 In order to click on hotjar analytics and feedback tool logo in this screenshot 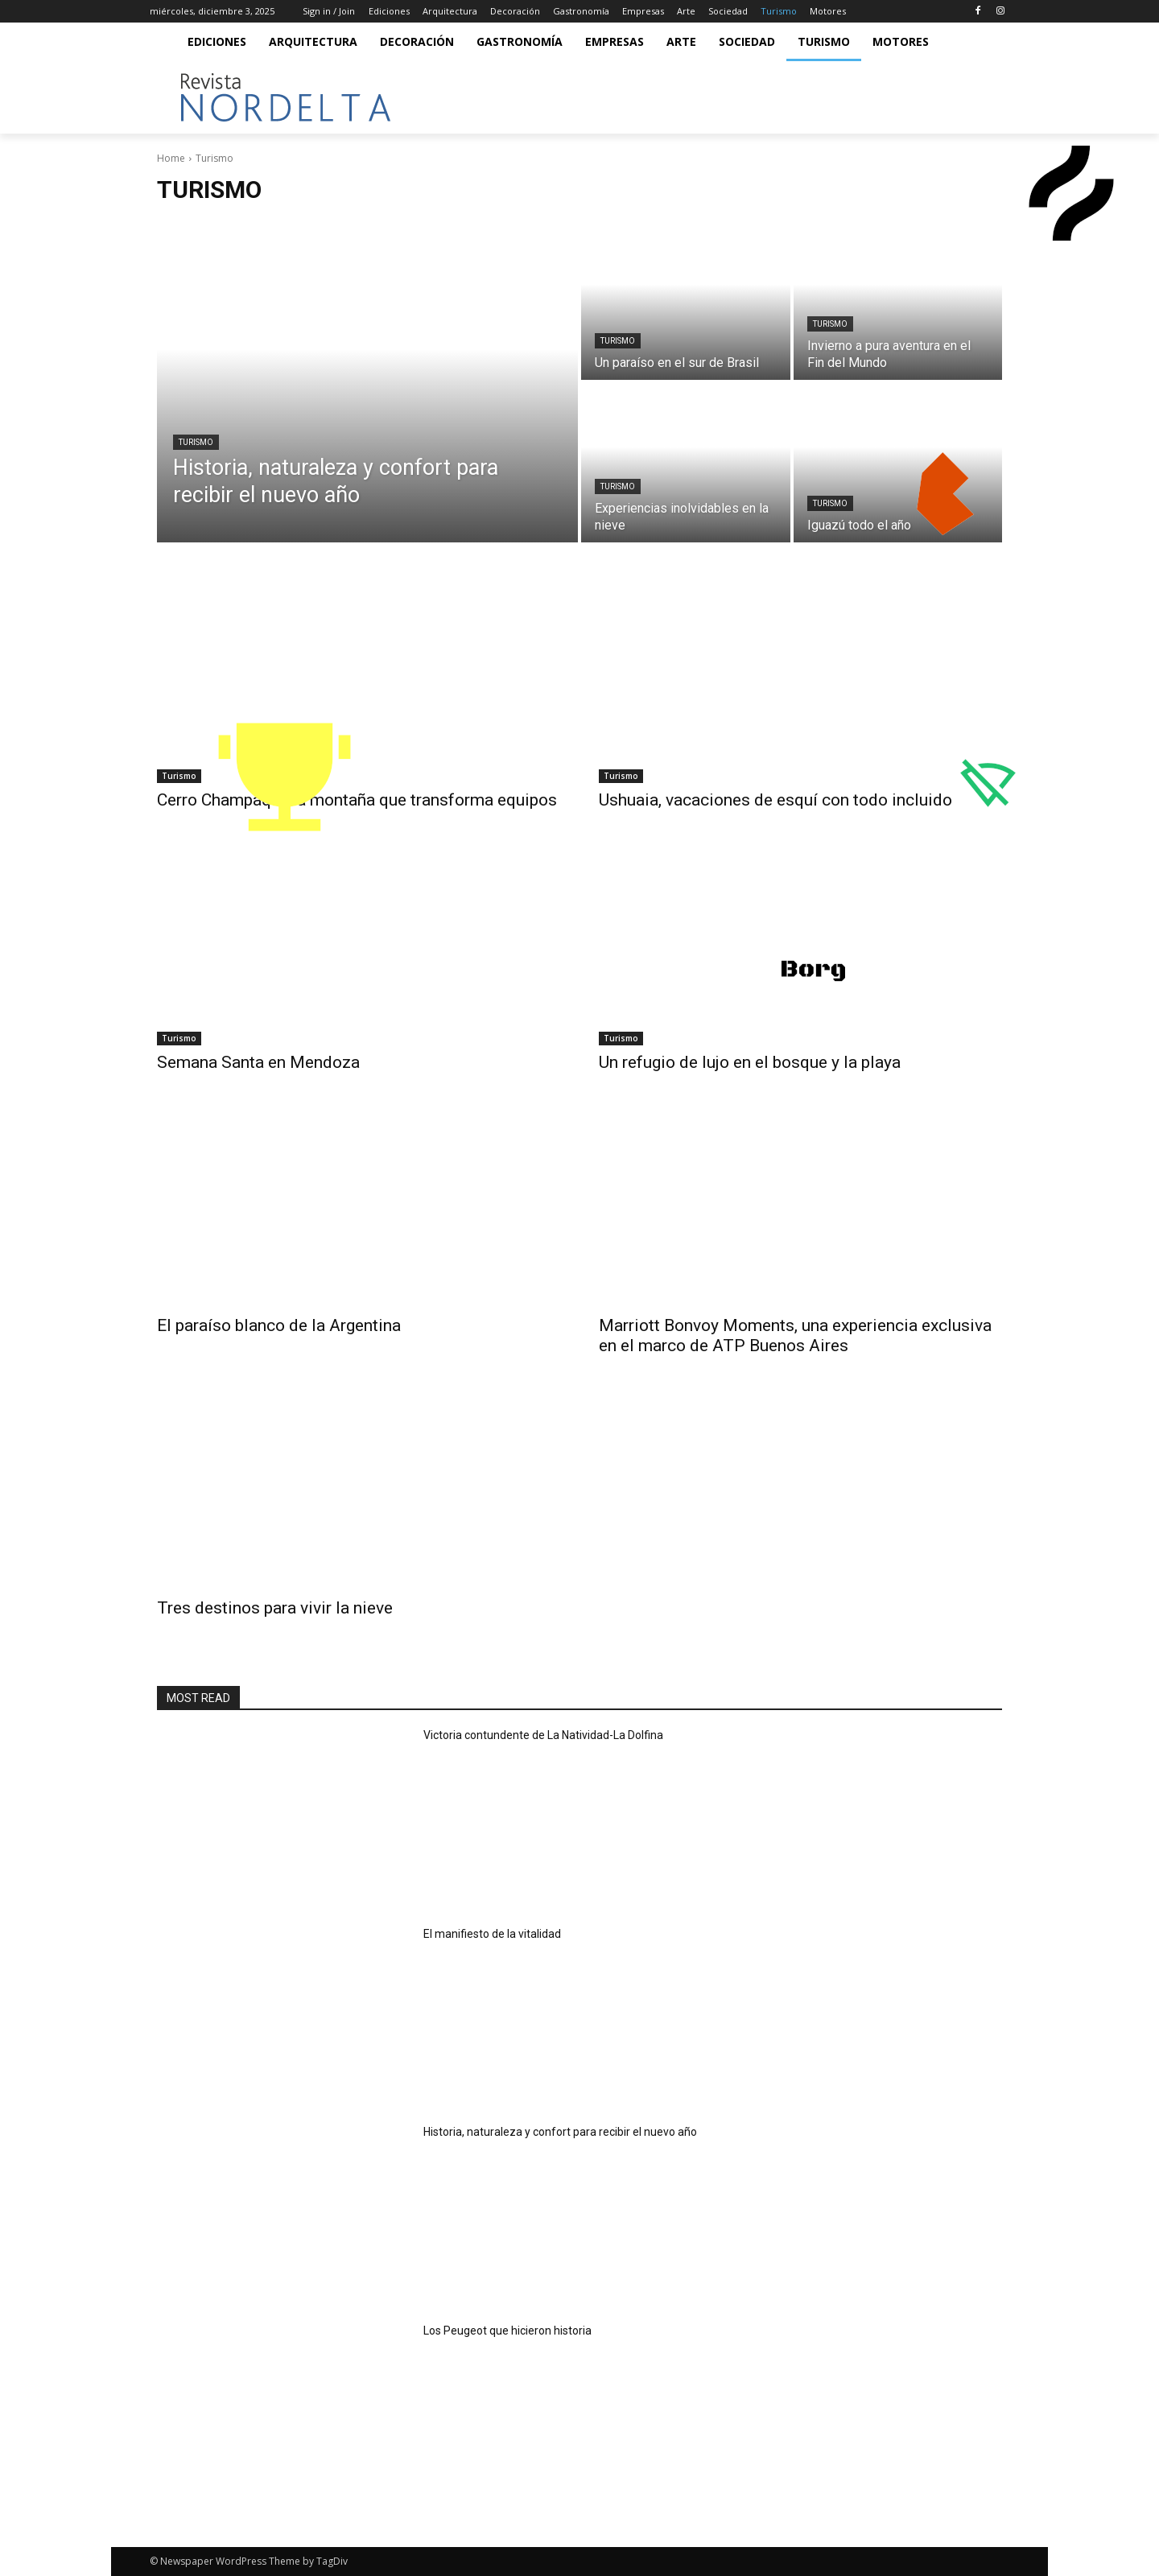, I will do `click(1071, 193)`.